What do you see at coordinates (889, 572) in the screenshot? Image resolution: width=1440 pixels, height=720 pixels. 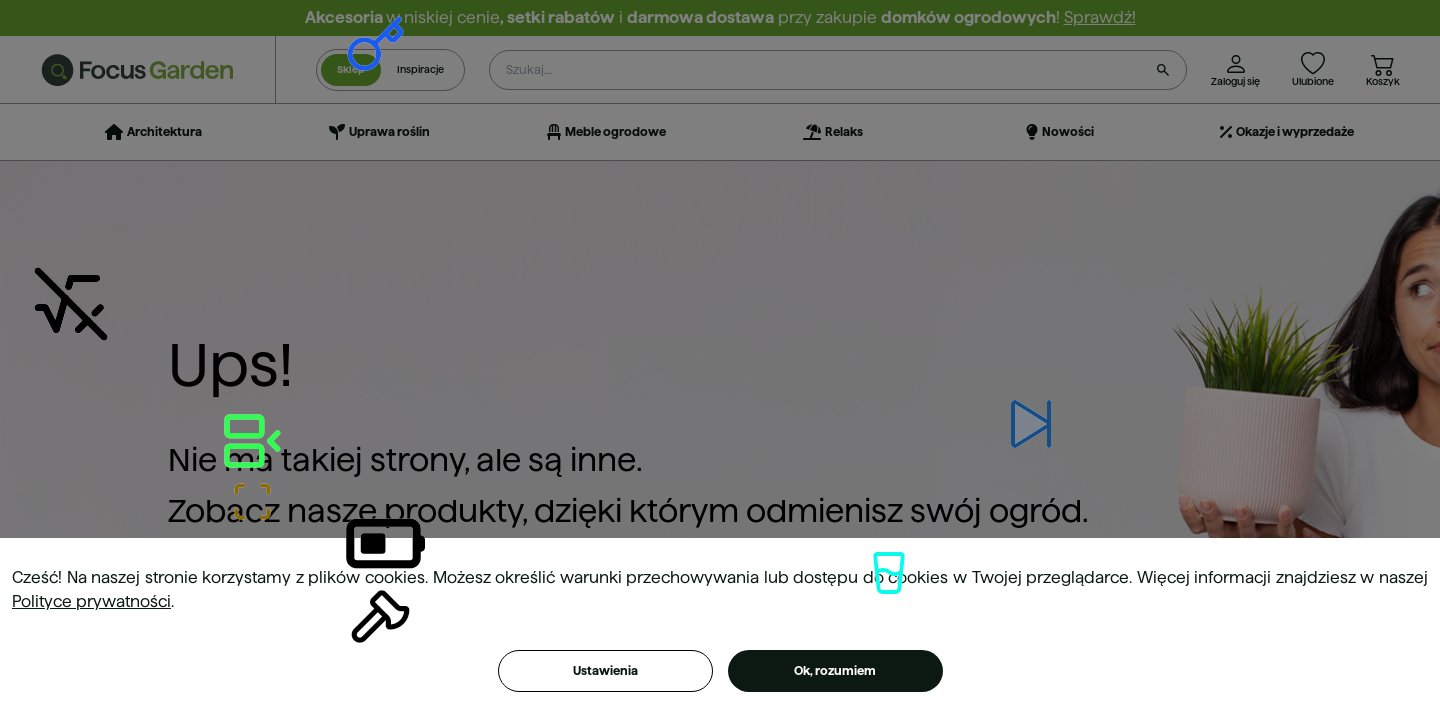 I see `track your daily water intake` at bounding box center [889, 572].